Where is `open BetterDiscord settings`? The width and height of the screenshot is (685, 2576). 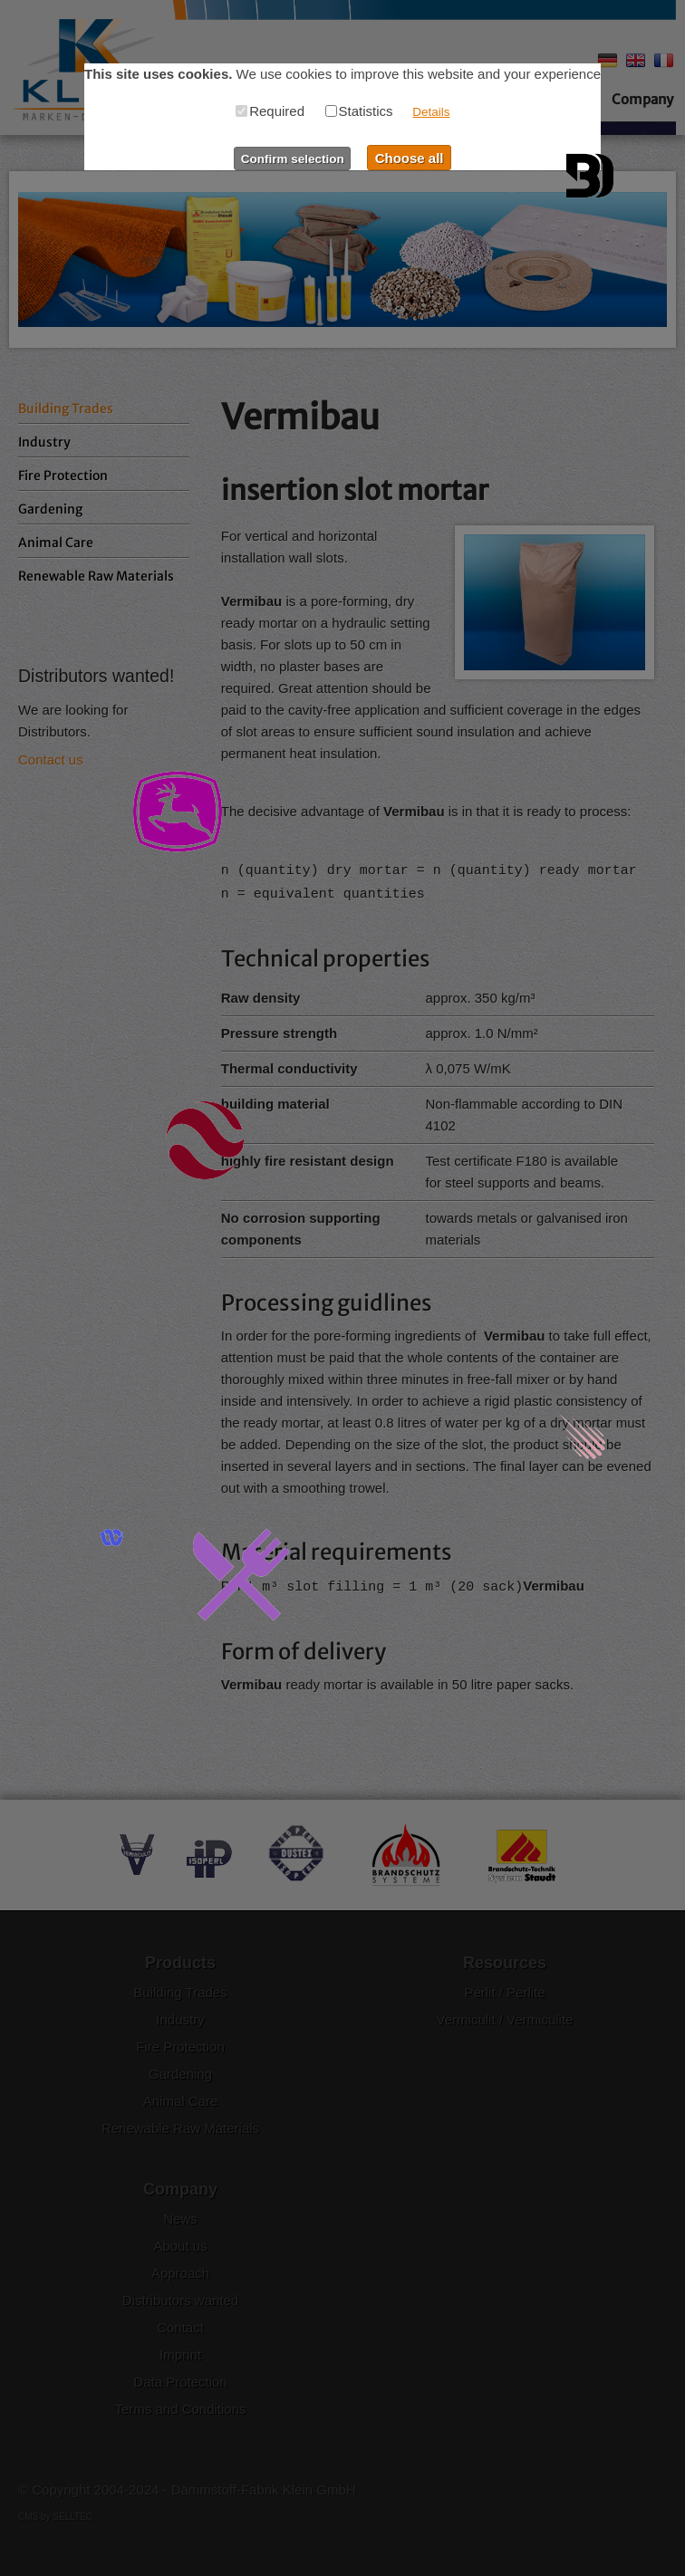 open BetterDiscord settings is located at coordinates (590, 176).